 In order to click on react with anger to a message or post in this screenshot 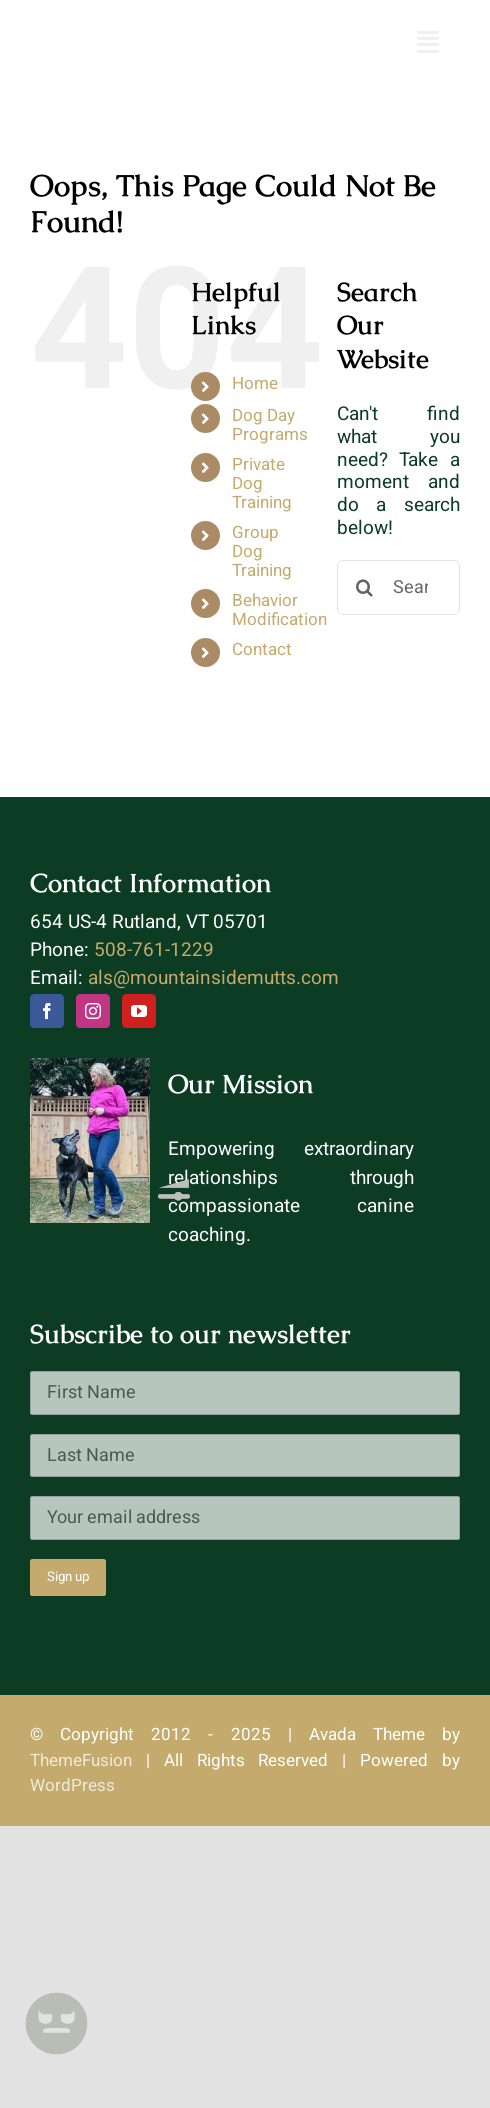, I will do `click(56, 2023)`.